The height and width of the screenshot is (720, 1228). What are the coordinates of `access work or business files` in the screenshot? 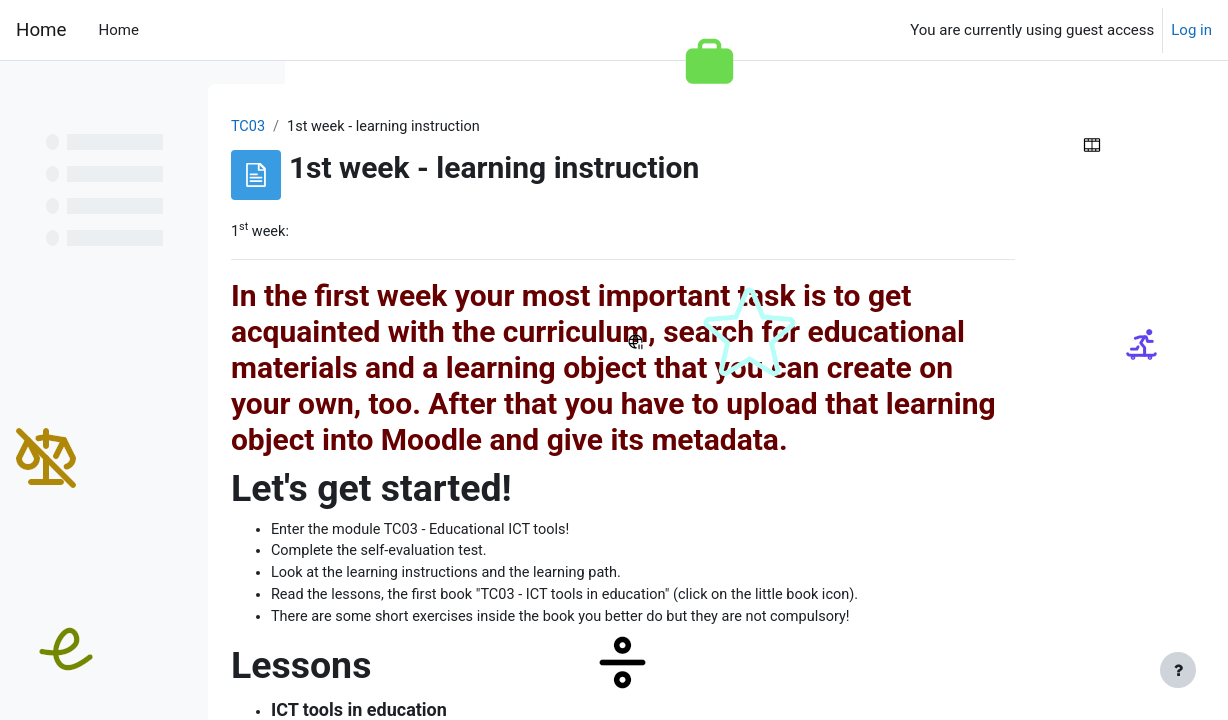 It's located at (709, 62).